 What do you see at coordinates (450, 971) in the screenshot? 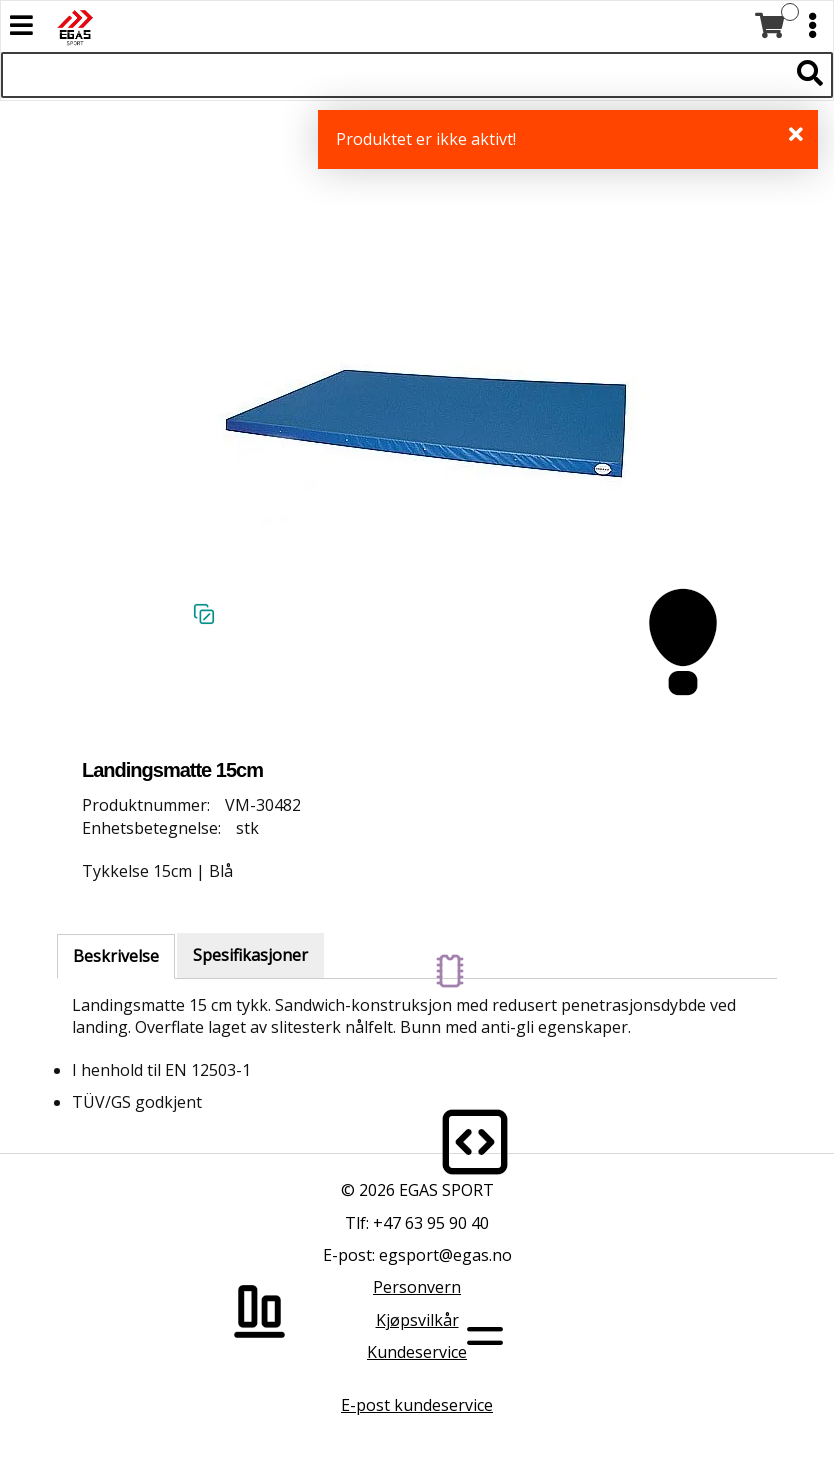
I see `view processor or hardware information` at bounding box center [450, 971].